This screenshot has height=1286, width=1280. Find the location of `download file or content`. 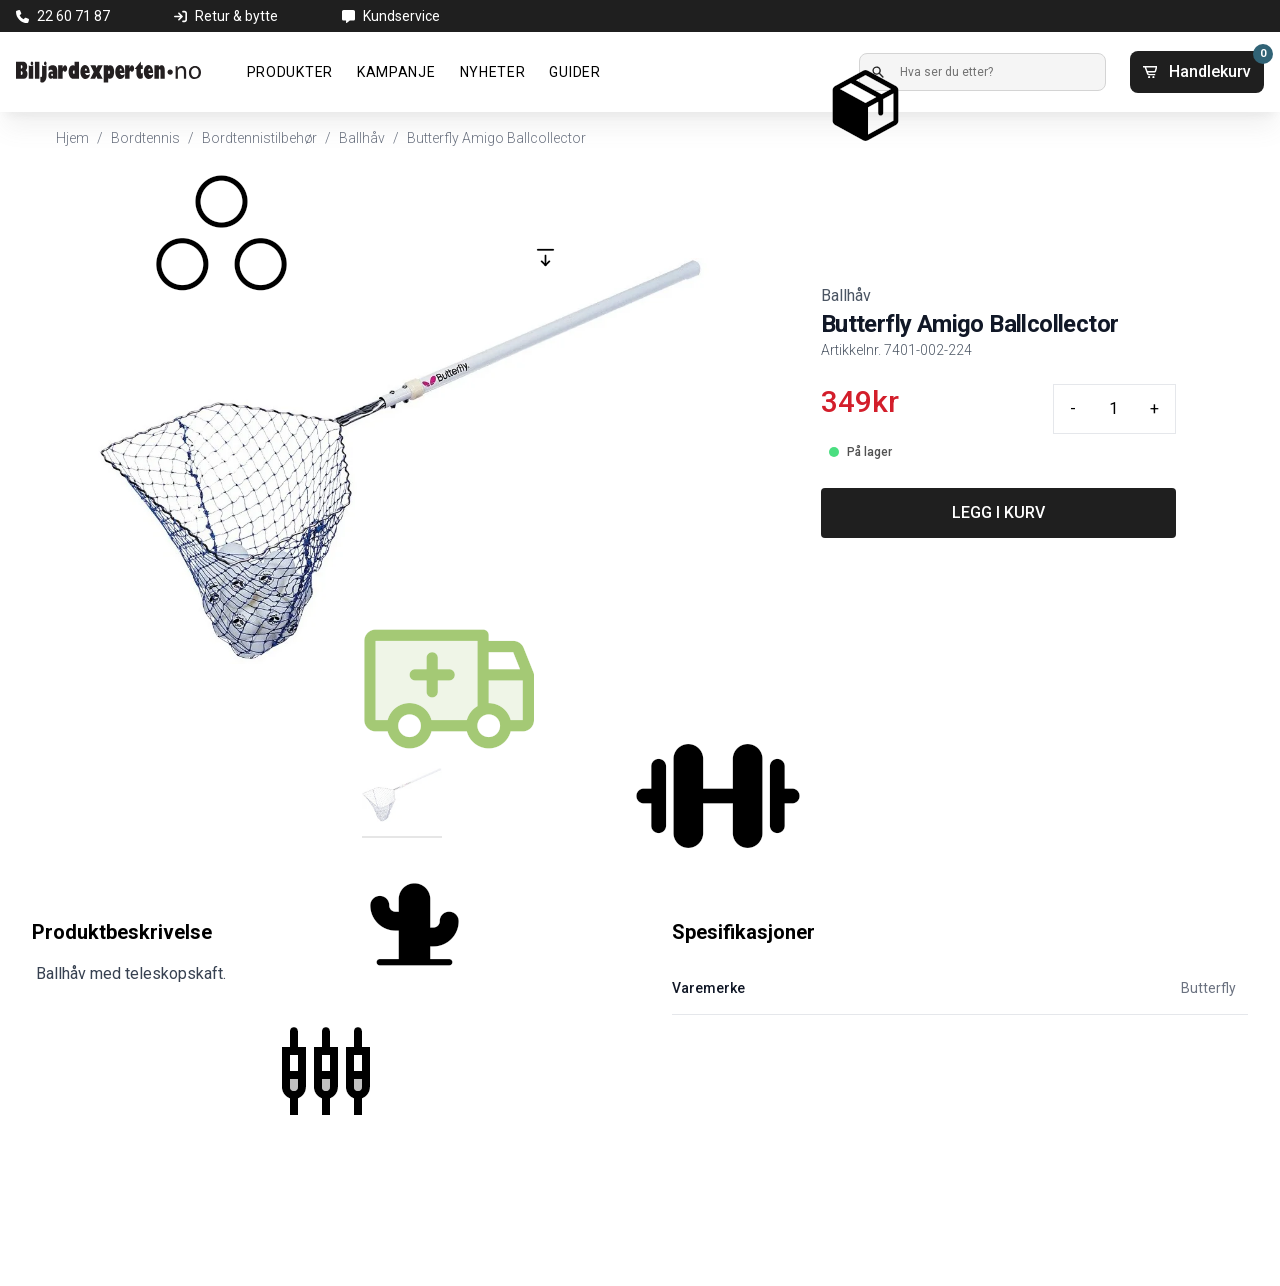

download file or content is located at coordinates (545, 257).